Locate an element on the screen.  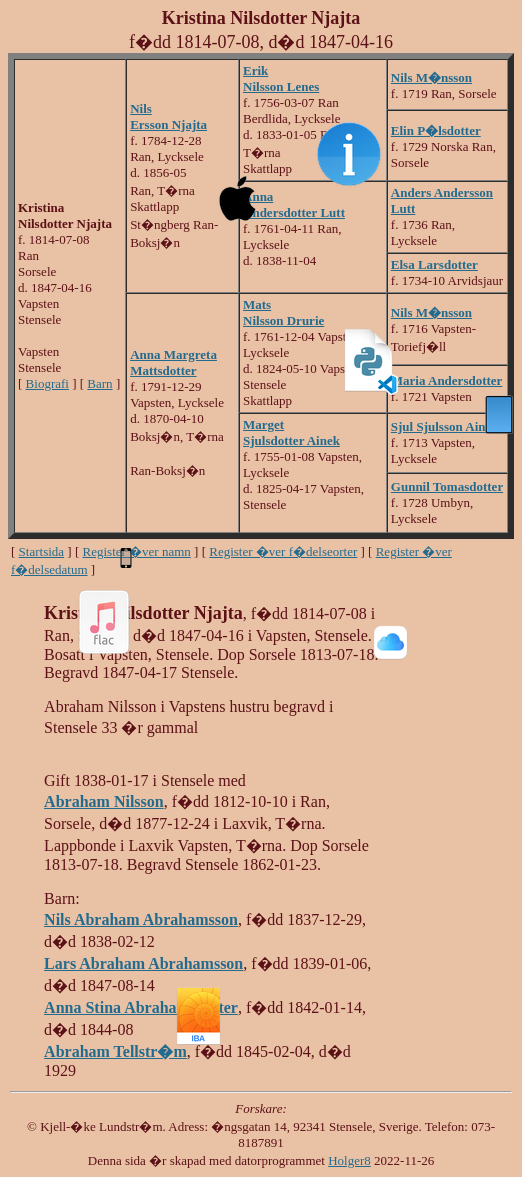
iPad Pro device connected to your system is located at coordinates (499, 415).